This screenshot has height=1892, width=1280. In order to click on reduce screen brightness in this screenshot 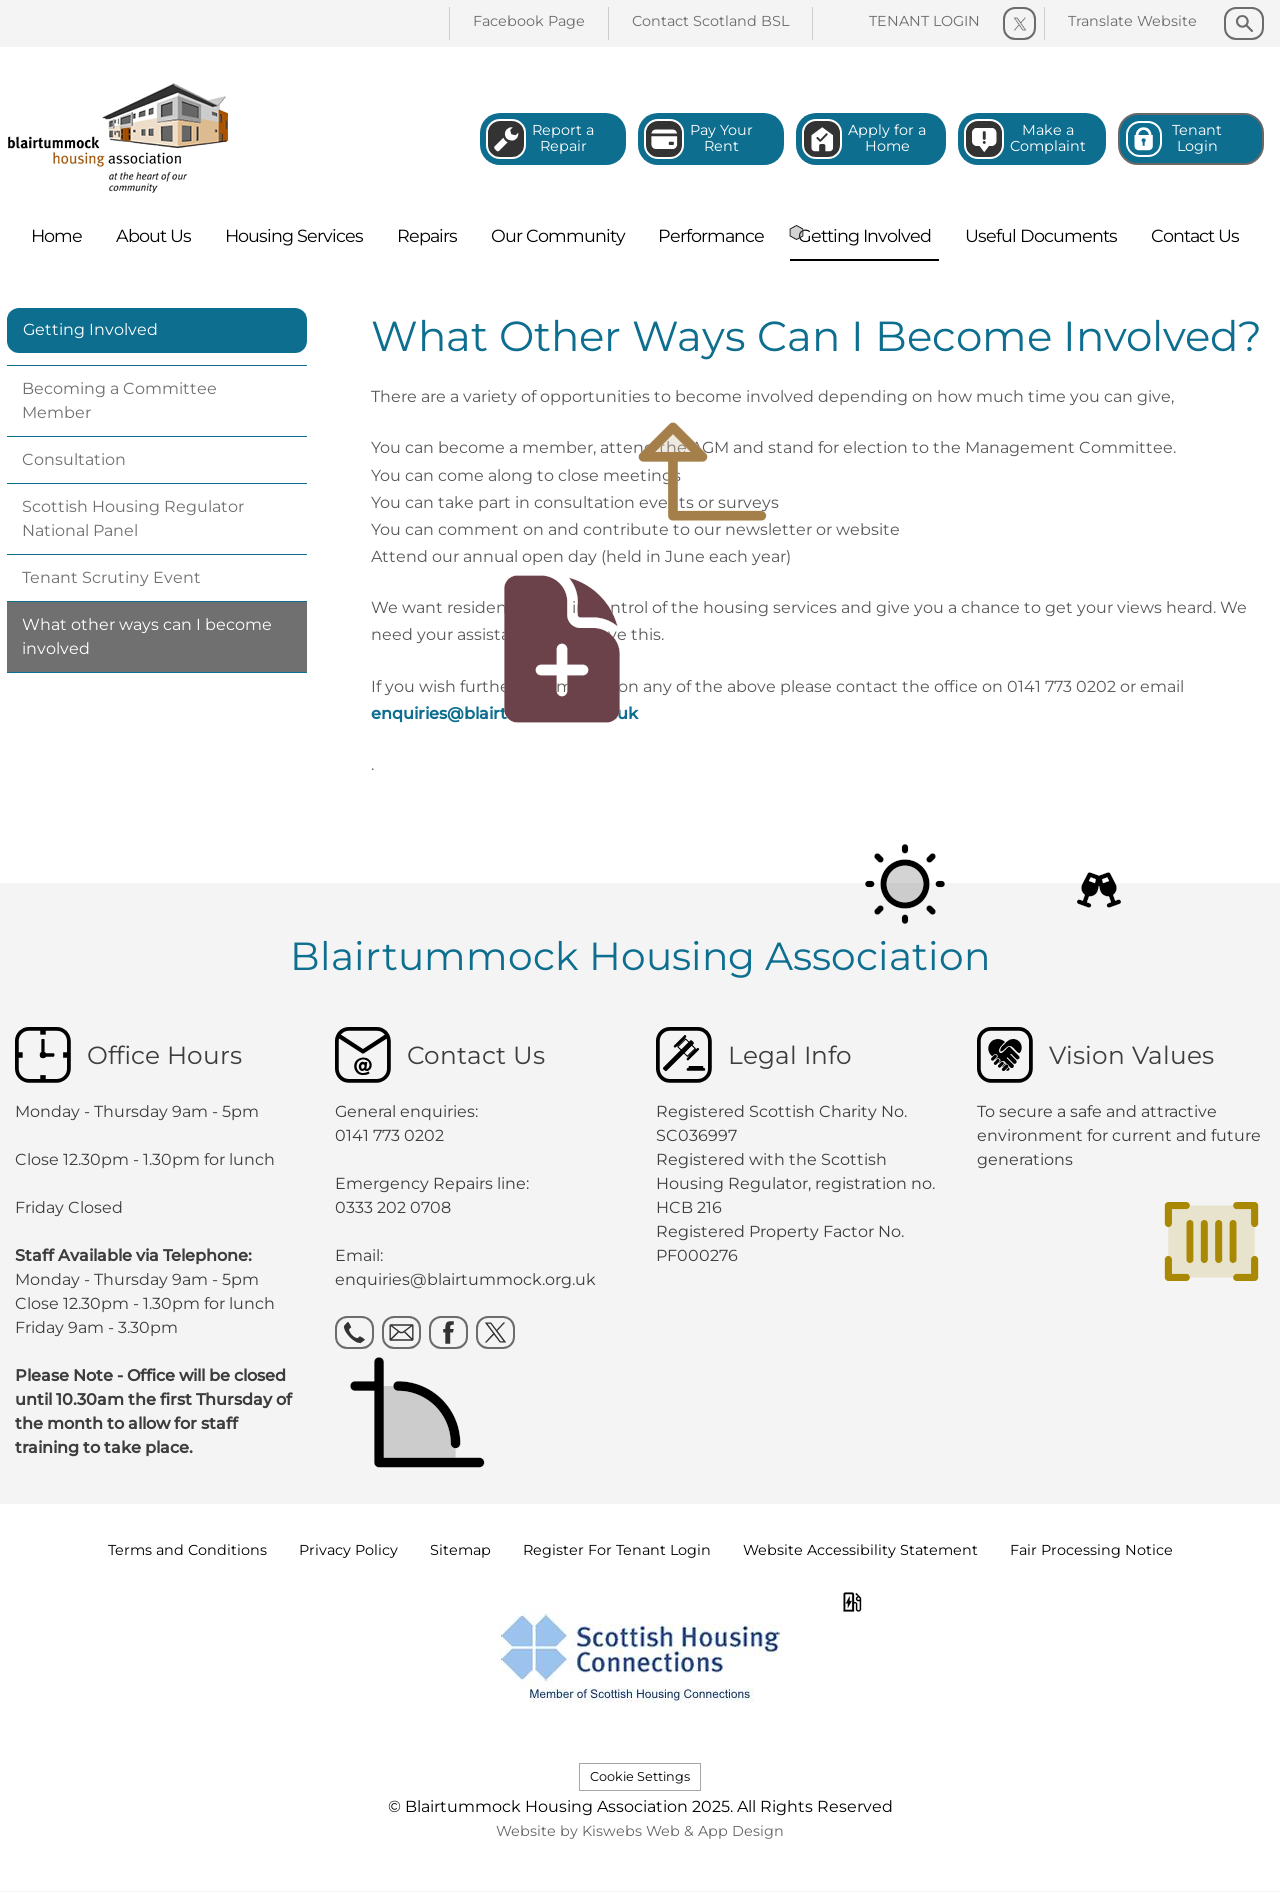, I will do `click(905, 884)`.